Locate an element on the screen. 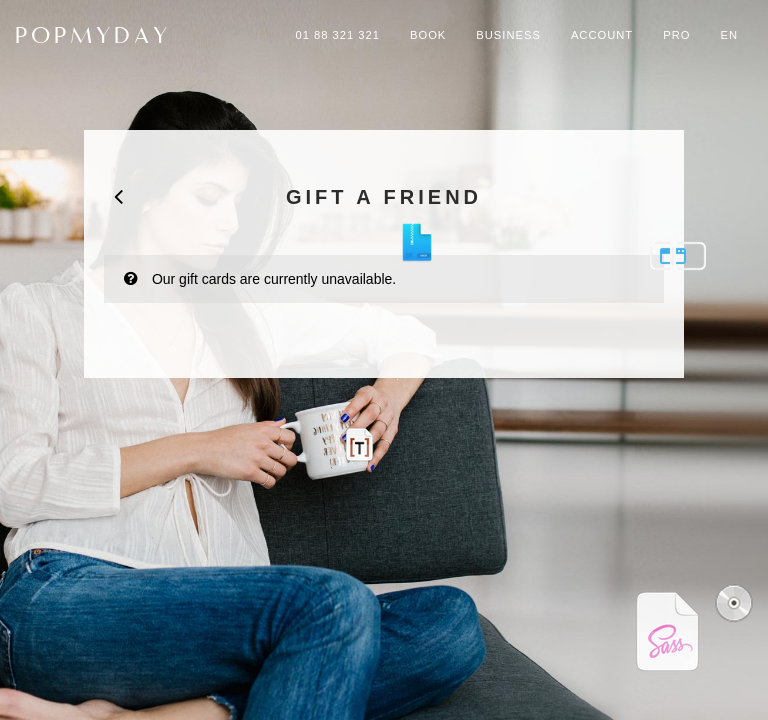 This screenshot has height=720, width=768. a toml configuration file is located at coordinates (359, 444).